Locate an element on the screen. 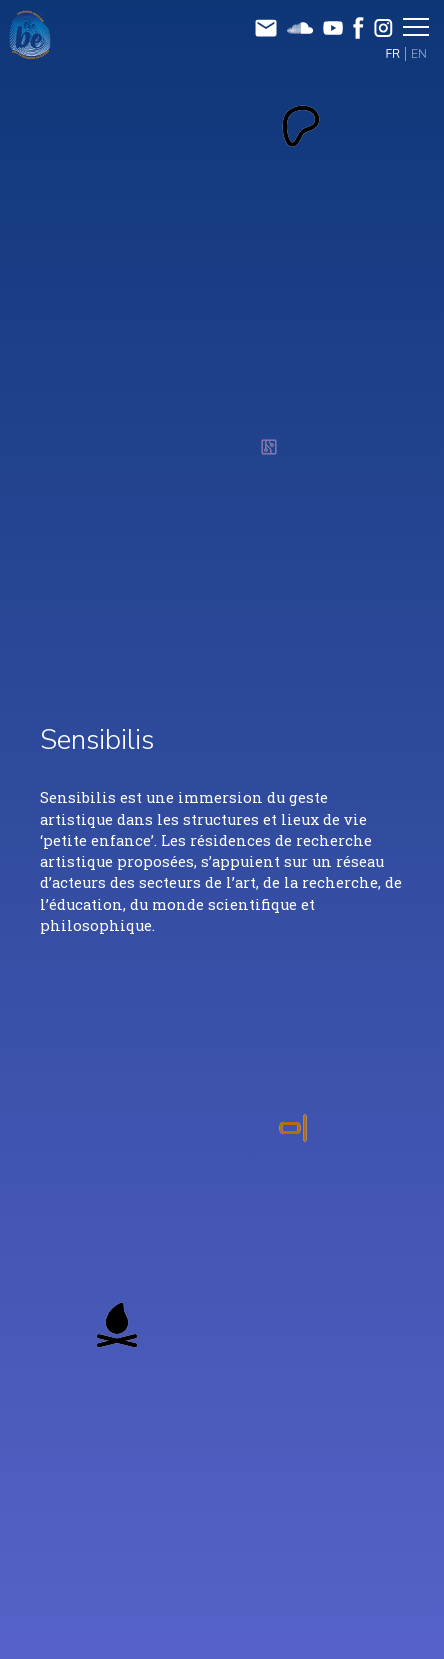 This screenshot has width=444, height=1659. visit creator's patreon page is located at coordinates (299, 125).